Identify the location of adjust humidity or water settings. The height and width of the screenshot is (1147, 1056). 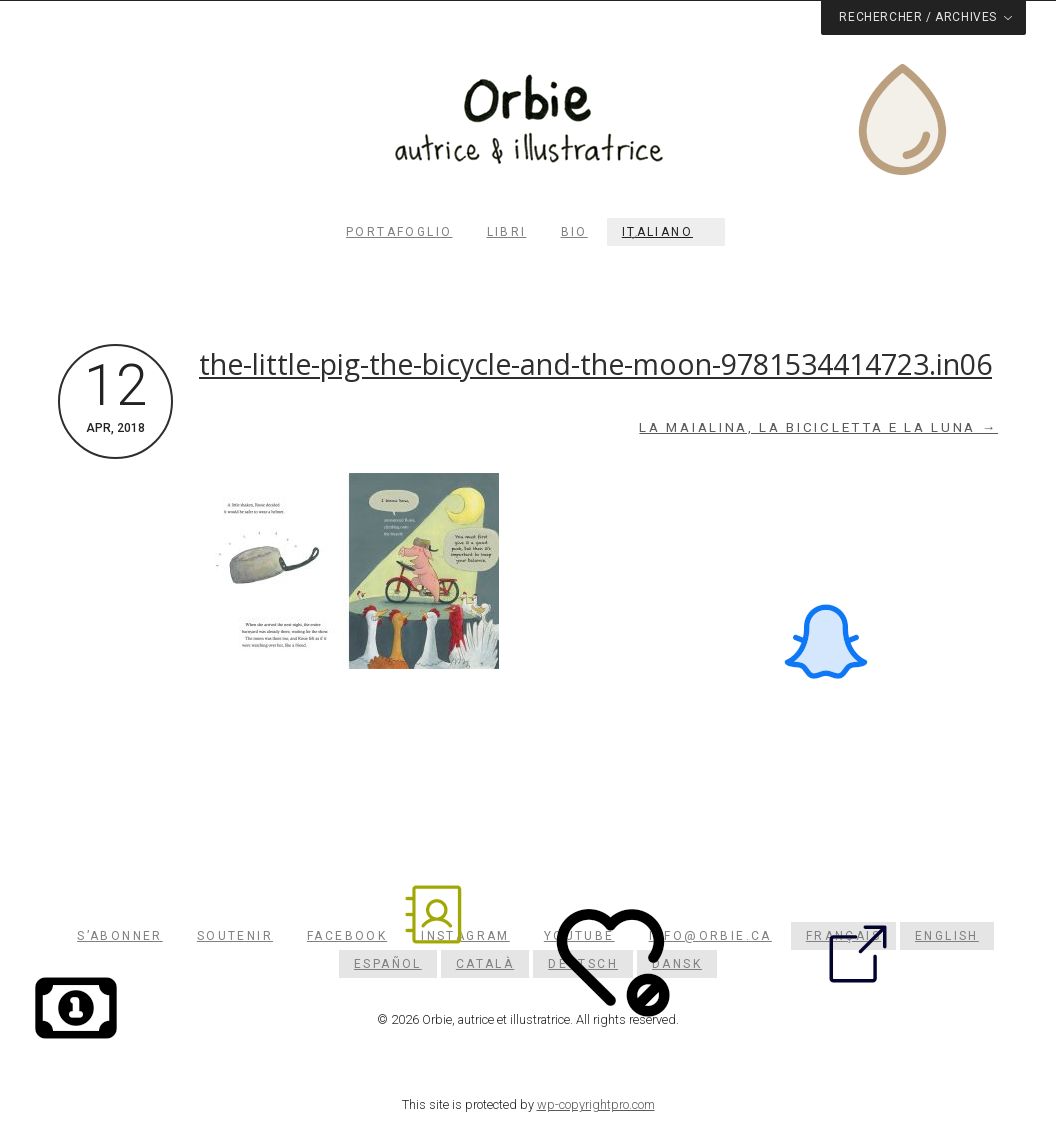
(902, 123).